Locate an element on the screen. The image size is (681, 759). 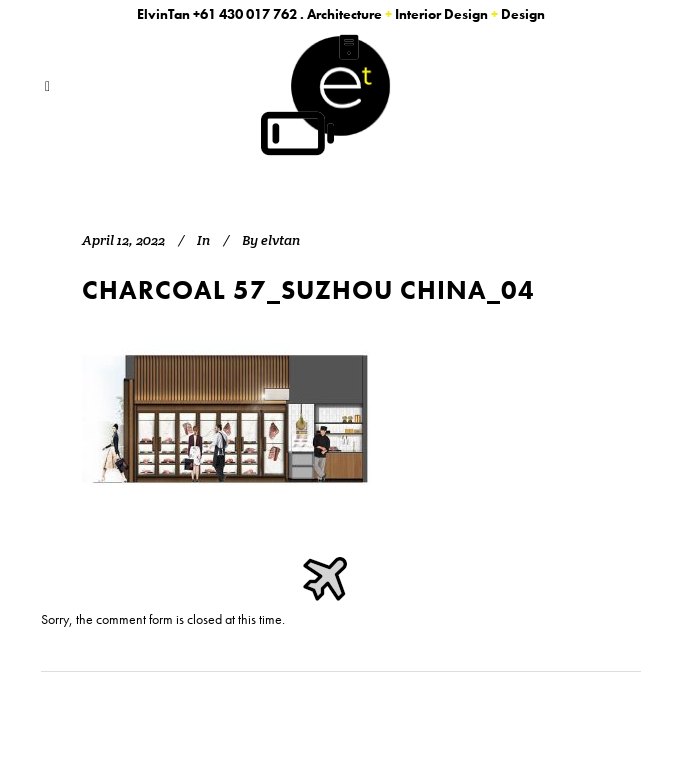
indicates low battery level is located at coordinates (297, 133).